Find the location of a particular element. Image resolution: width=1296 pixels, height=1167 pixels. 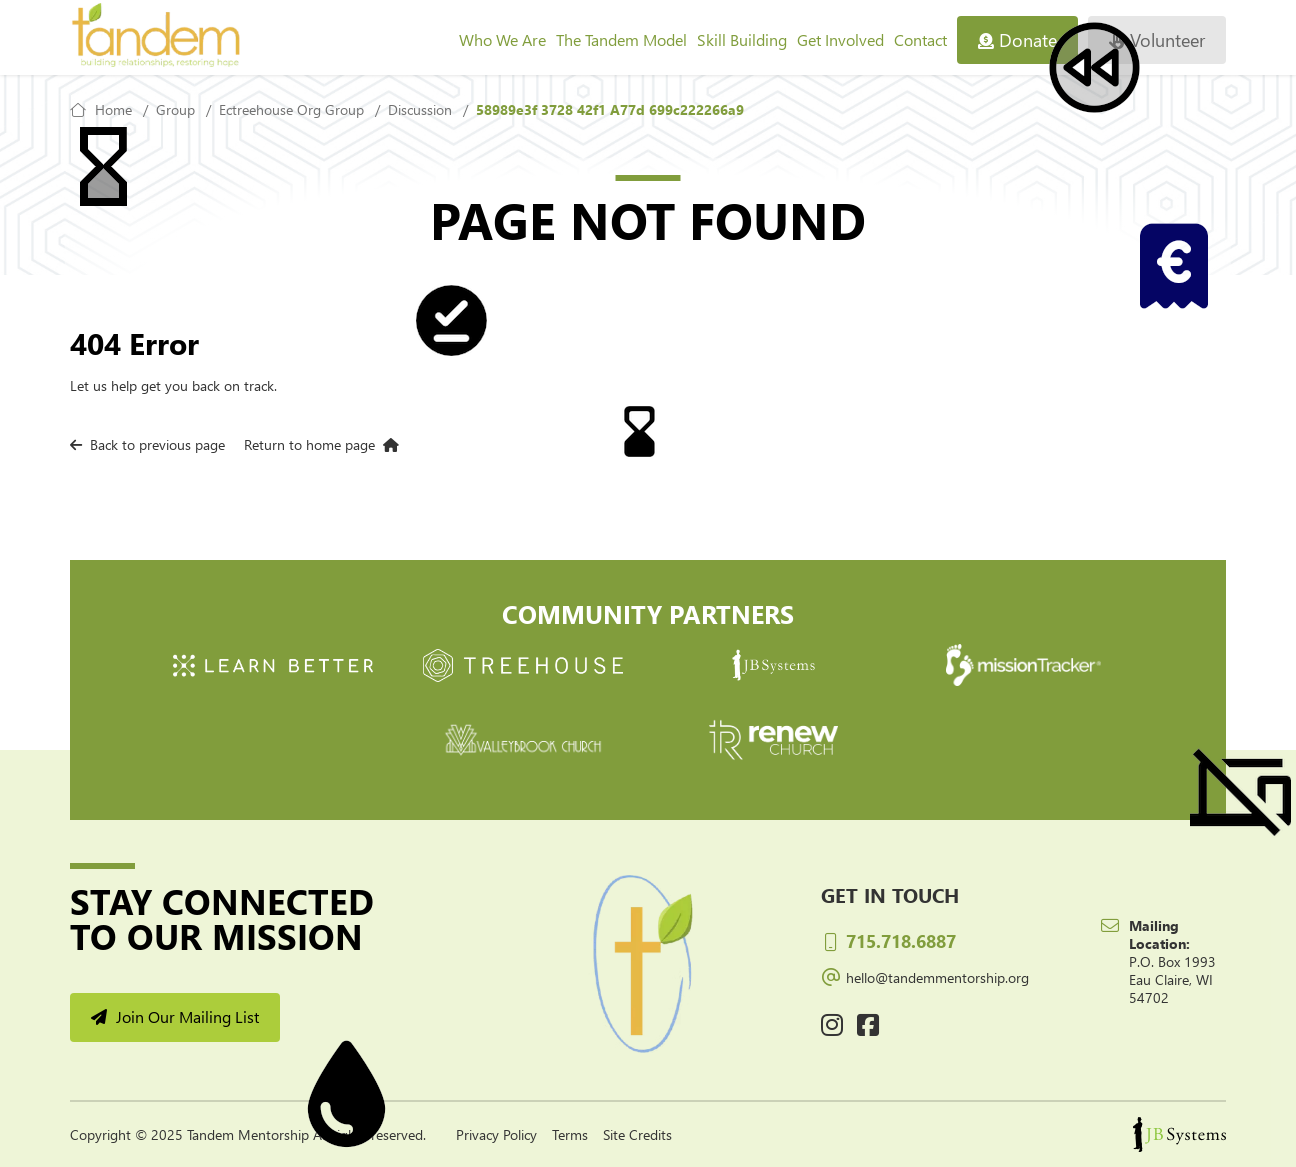

view euro payment receipt is located at coordinates (1174, 266).